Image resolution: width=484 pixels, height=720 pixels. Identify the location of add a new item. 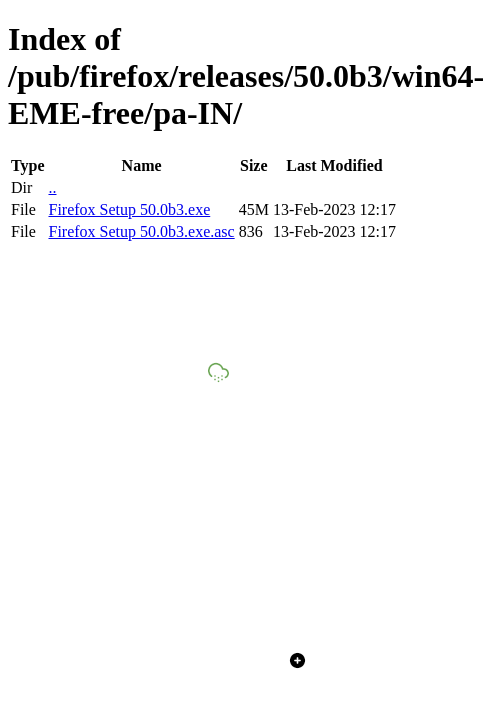
(297, 660).